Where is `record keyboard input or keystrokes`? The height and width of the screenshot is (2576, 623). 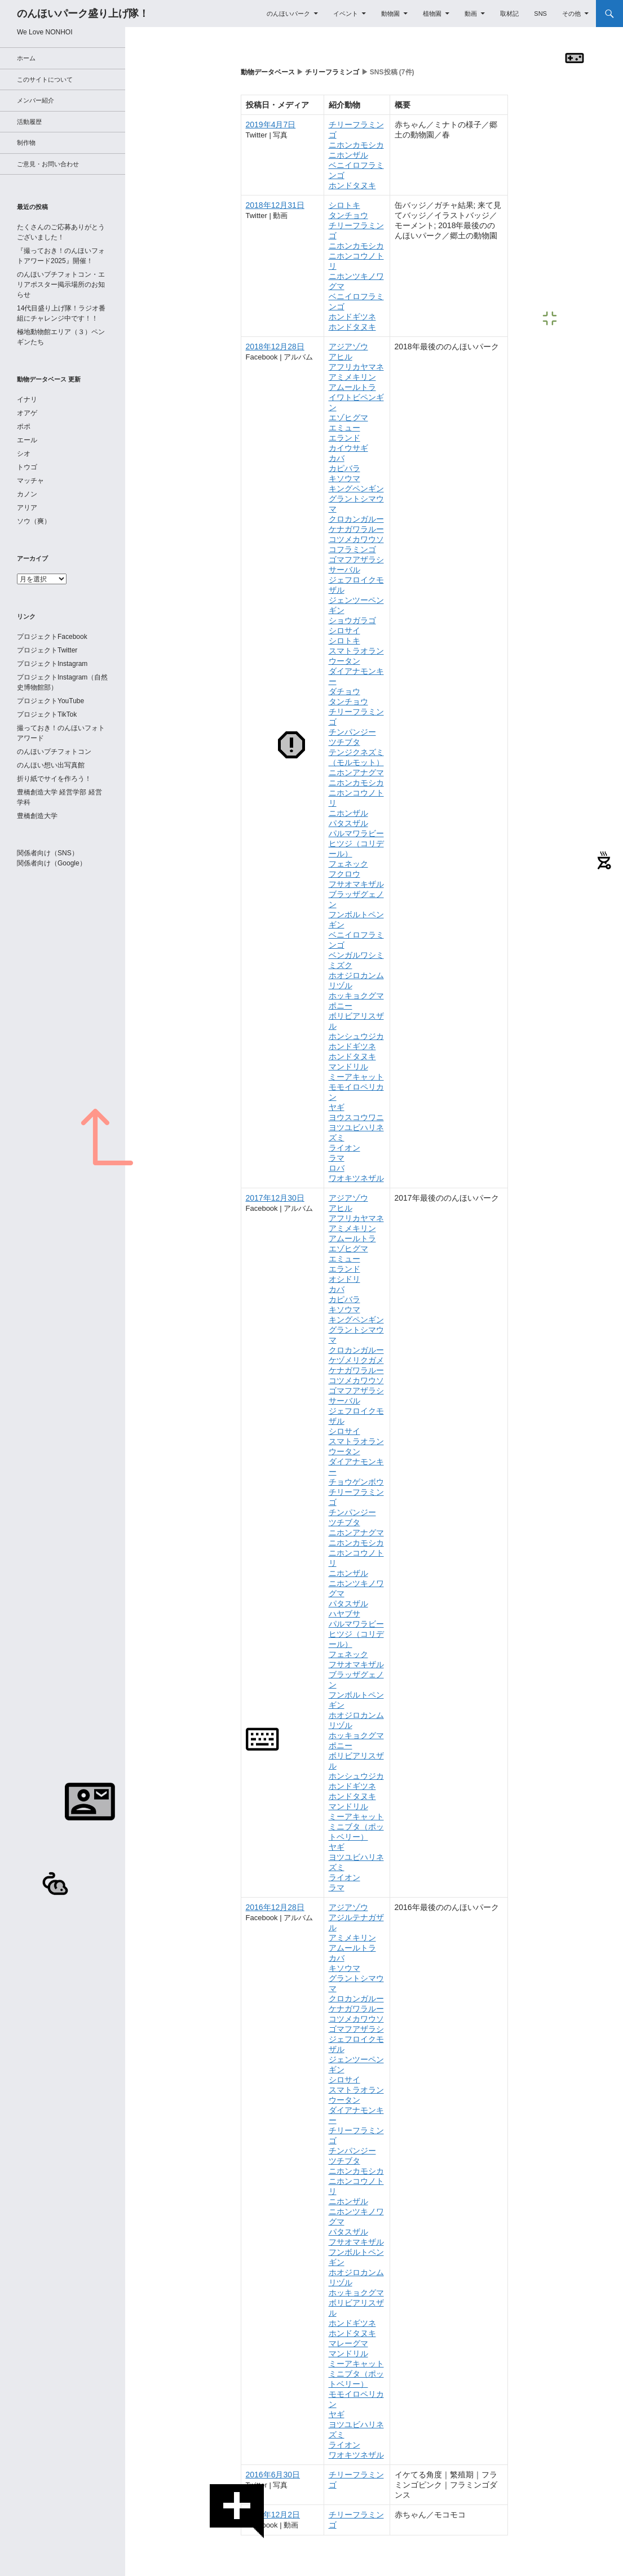 record keyboard input or keystrokes is located at coordinates (261, 1740).